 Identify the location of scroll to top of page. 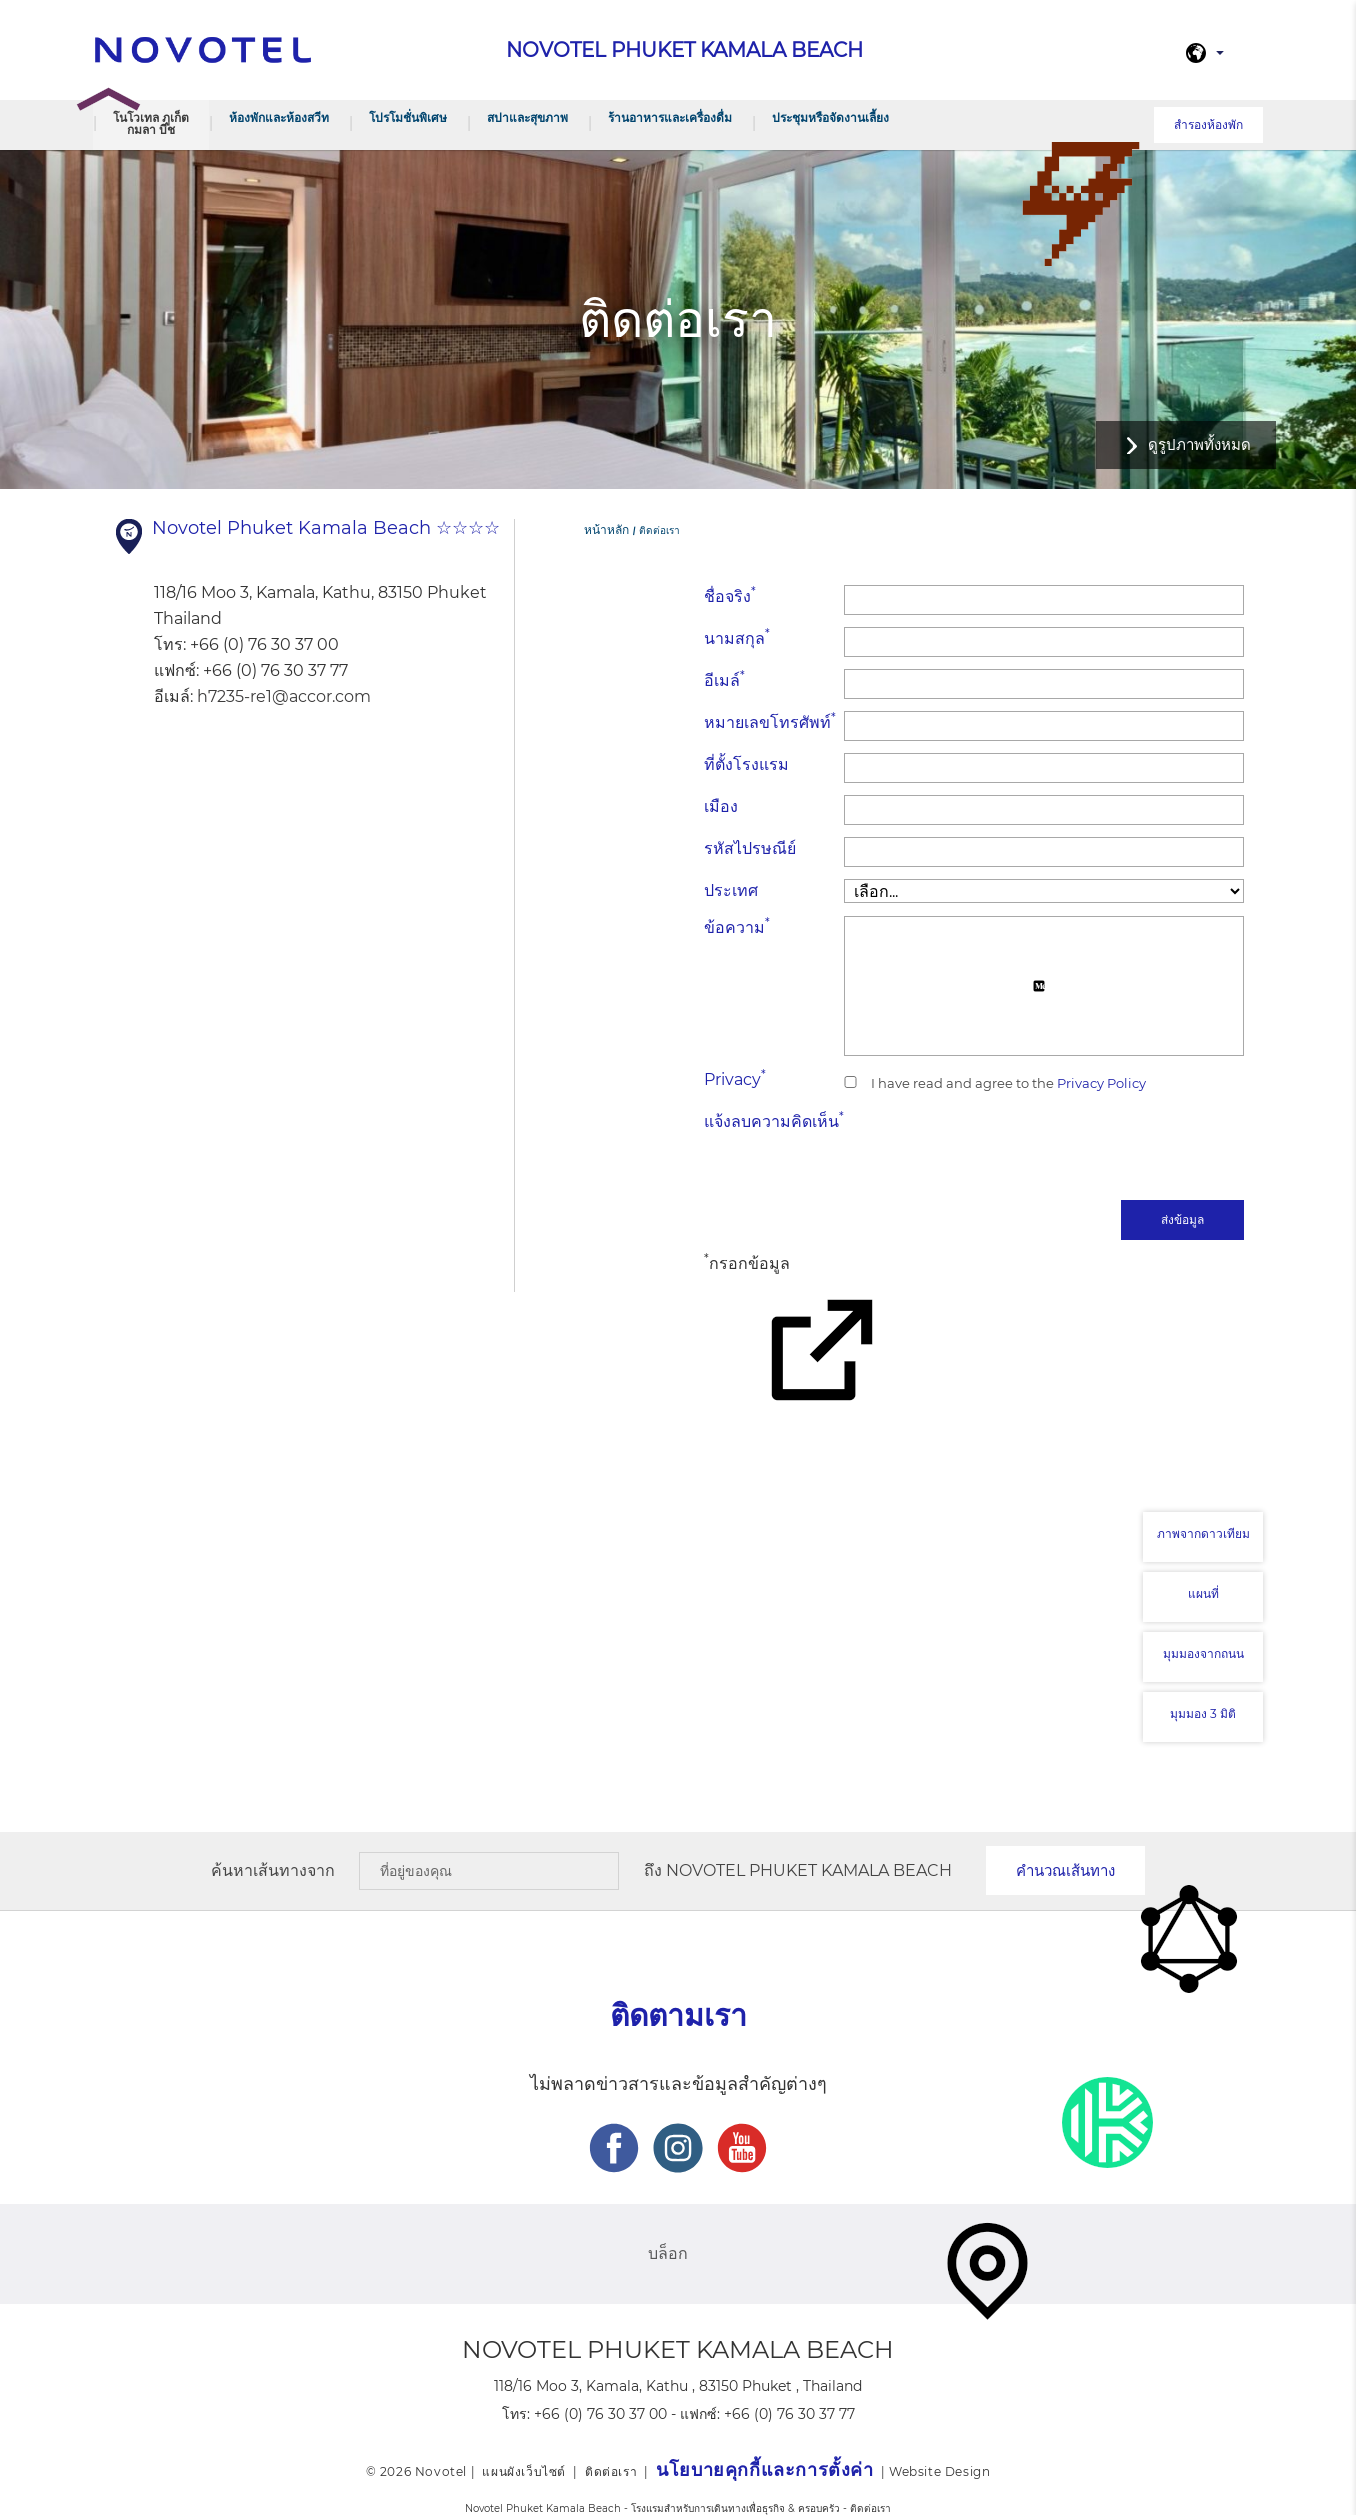
(108, 100).